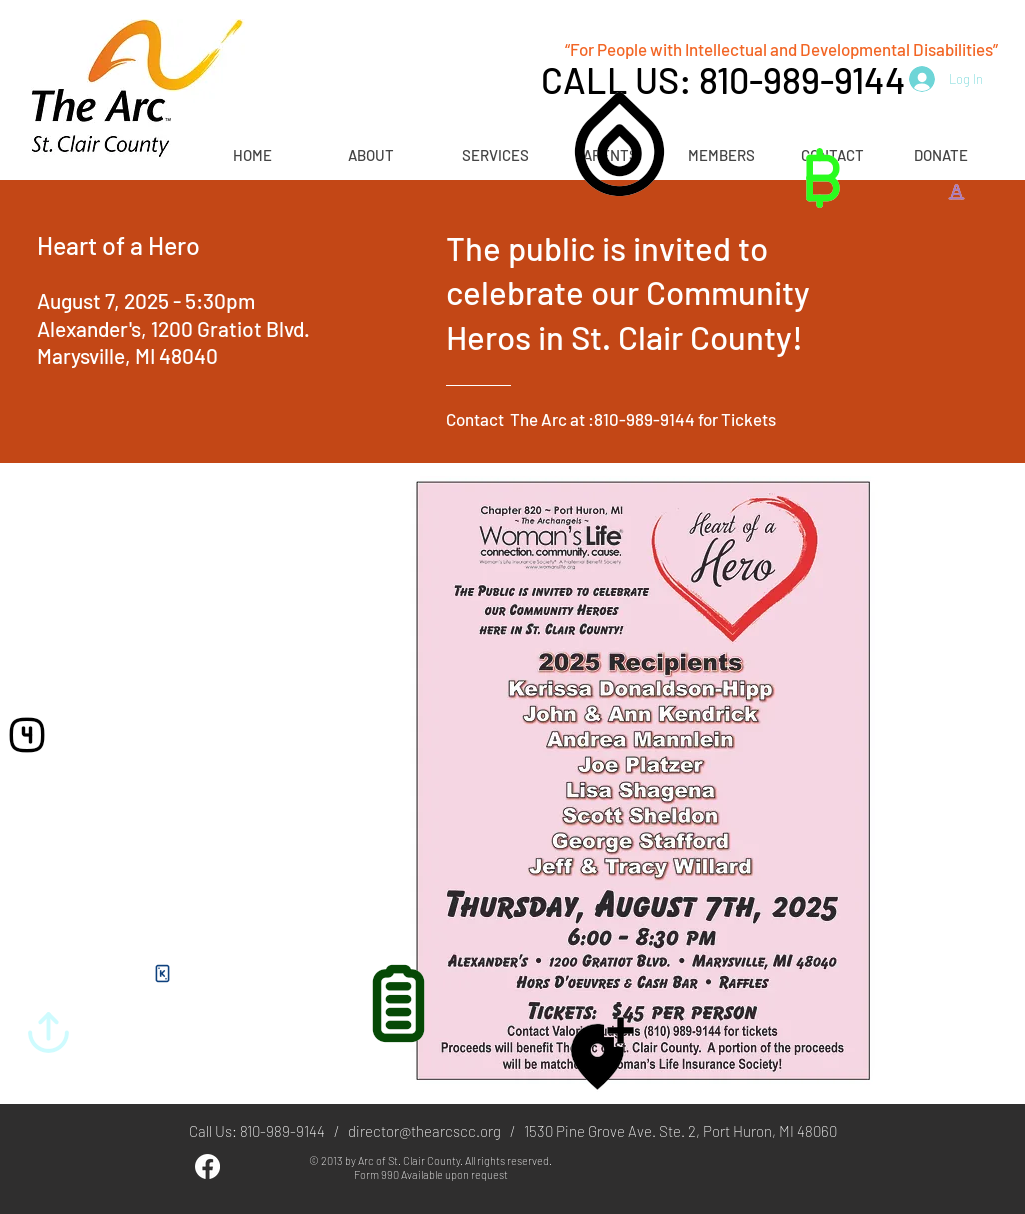 This screenshot has height=1214, width=1025. I want to click on indicates high battery level, so click(398, 1003).